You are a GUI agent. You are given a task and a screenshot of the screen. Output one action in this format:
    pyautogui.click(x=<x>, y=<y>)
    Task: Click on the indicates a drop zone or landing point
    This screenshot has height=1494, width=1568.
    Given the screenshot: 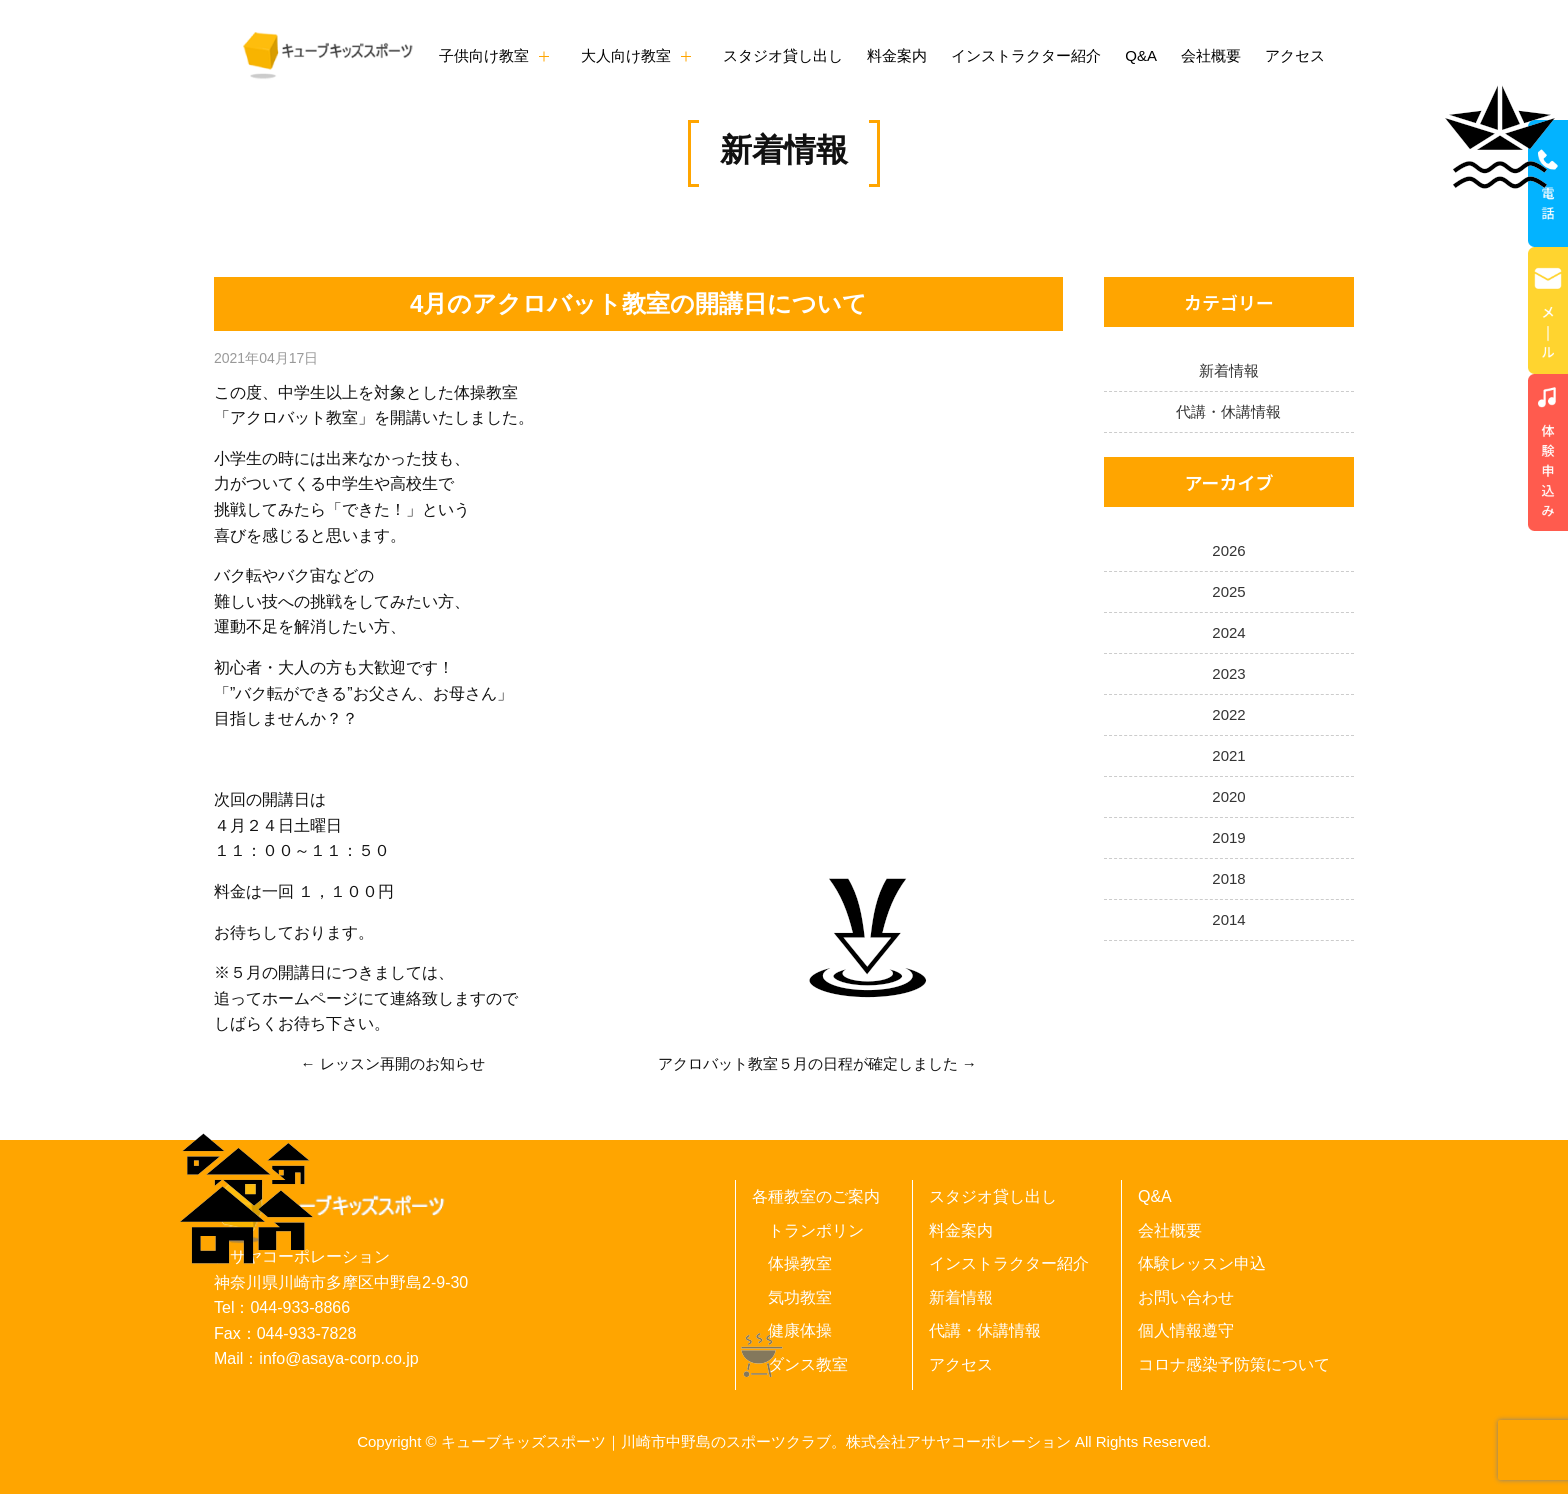 What is the action you would take?
    pyautogui.click(x=868, y=939)
    